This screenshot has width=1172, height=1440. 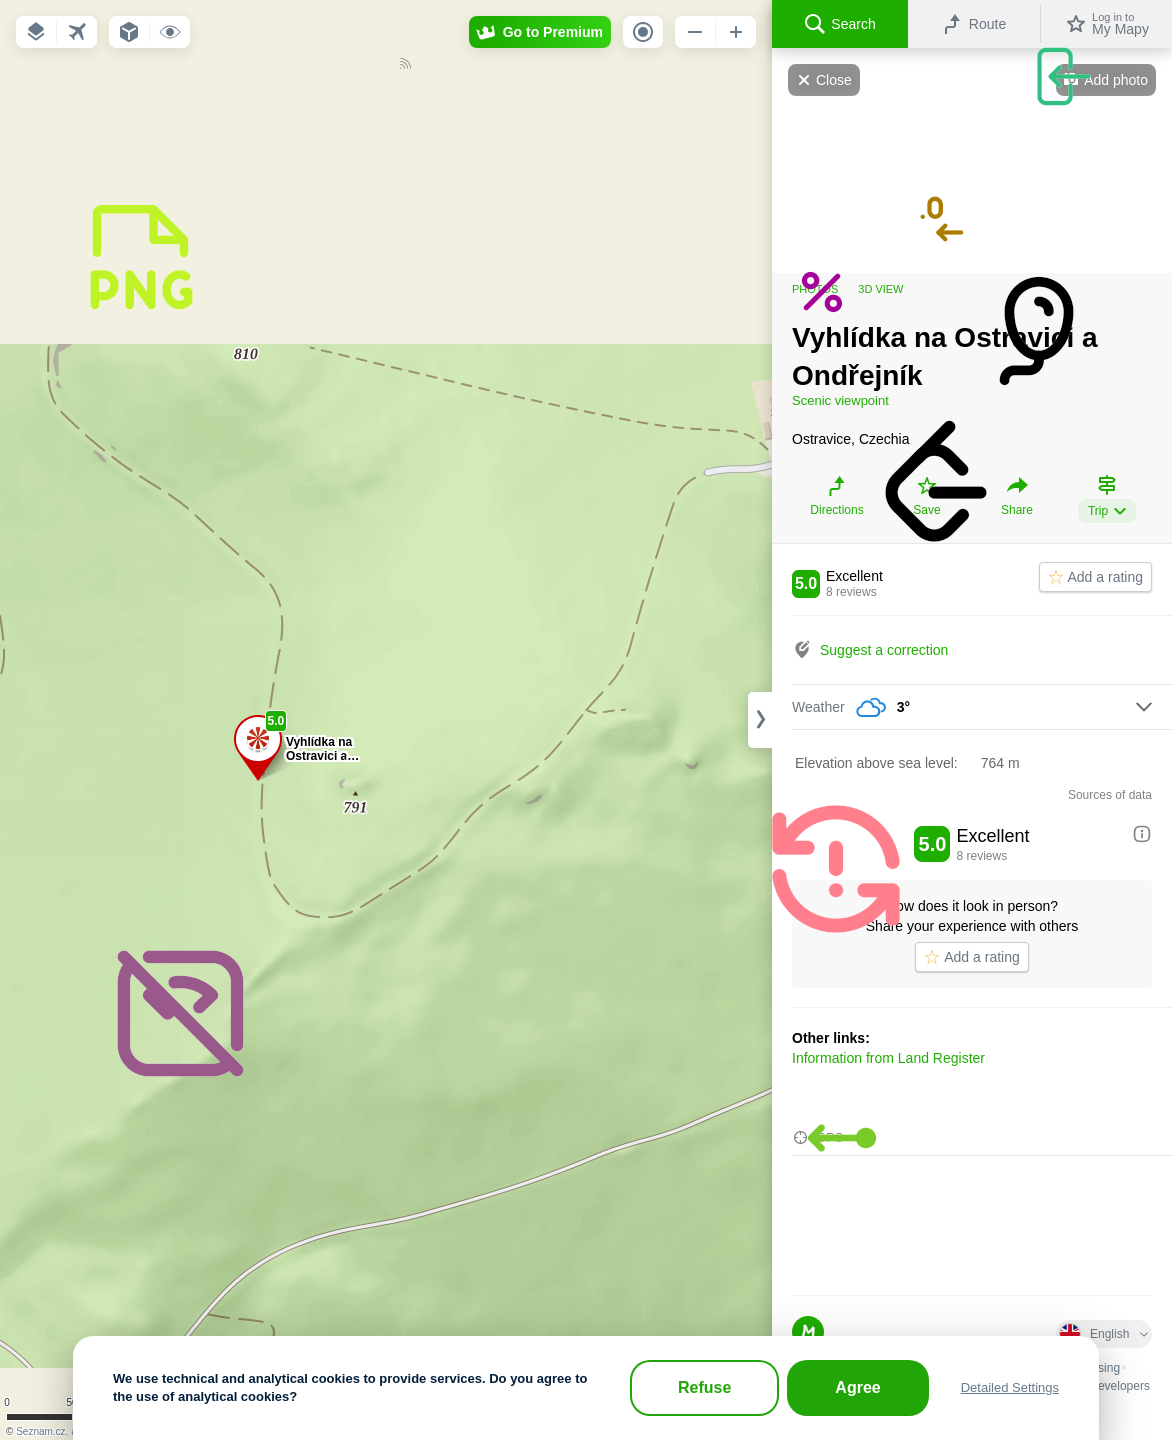 What do you see at coordinates (934, 486) in the screenshot?
I see `visit leetcode coding practice platform` at bounding box center [934, 486].